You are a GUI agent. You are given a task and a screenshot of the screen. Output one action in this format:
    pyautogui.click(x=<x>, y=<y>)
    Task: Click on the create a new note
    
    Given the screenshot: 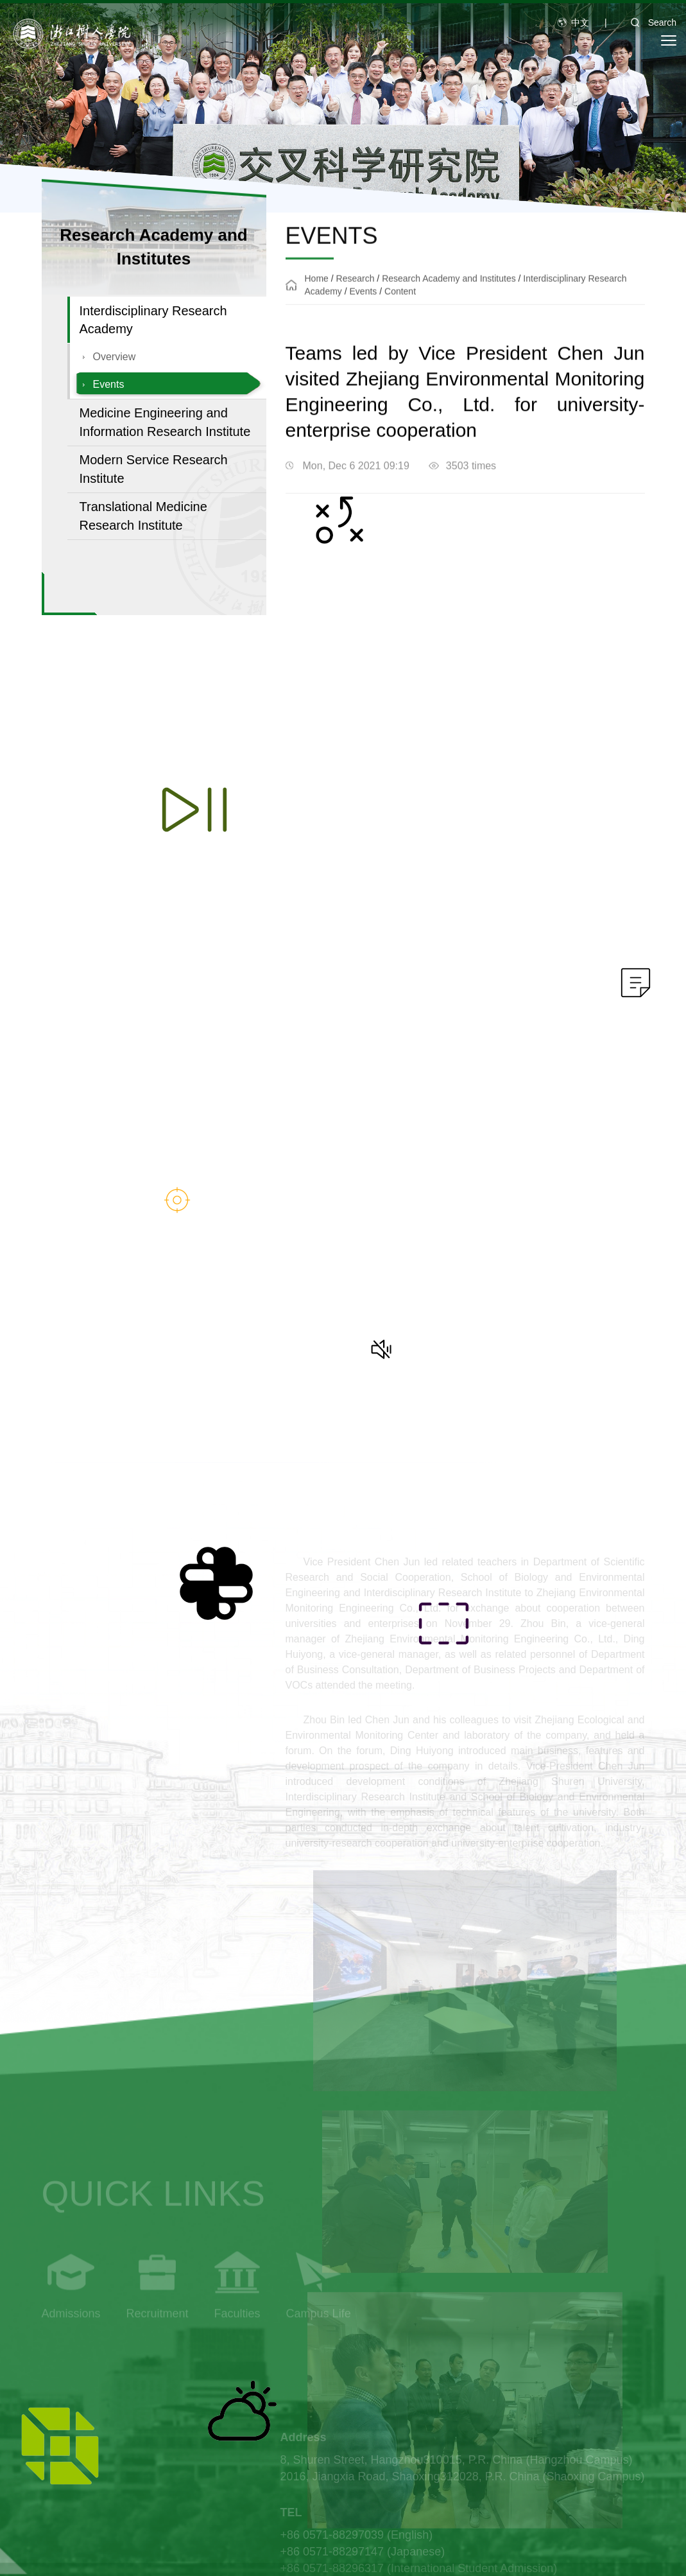 What is the action you would take?
    pyautogui.click(x=635, y=982)
    